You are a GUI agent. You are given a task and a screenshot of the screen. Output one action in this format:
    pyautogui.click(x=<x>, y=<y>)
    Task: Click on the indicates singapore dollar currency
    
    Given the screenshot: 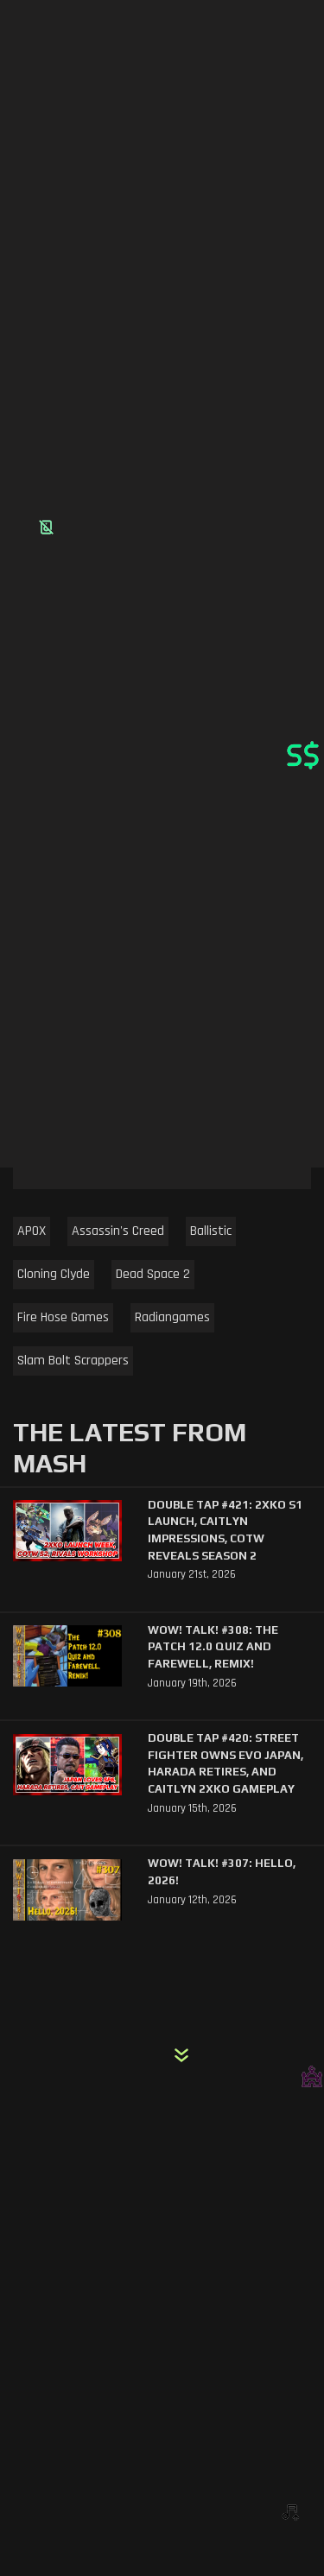 What is the action you would take?
    pyautogui.click(x=302, y=755)
    